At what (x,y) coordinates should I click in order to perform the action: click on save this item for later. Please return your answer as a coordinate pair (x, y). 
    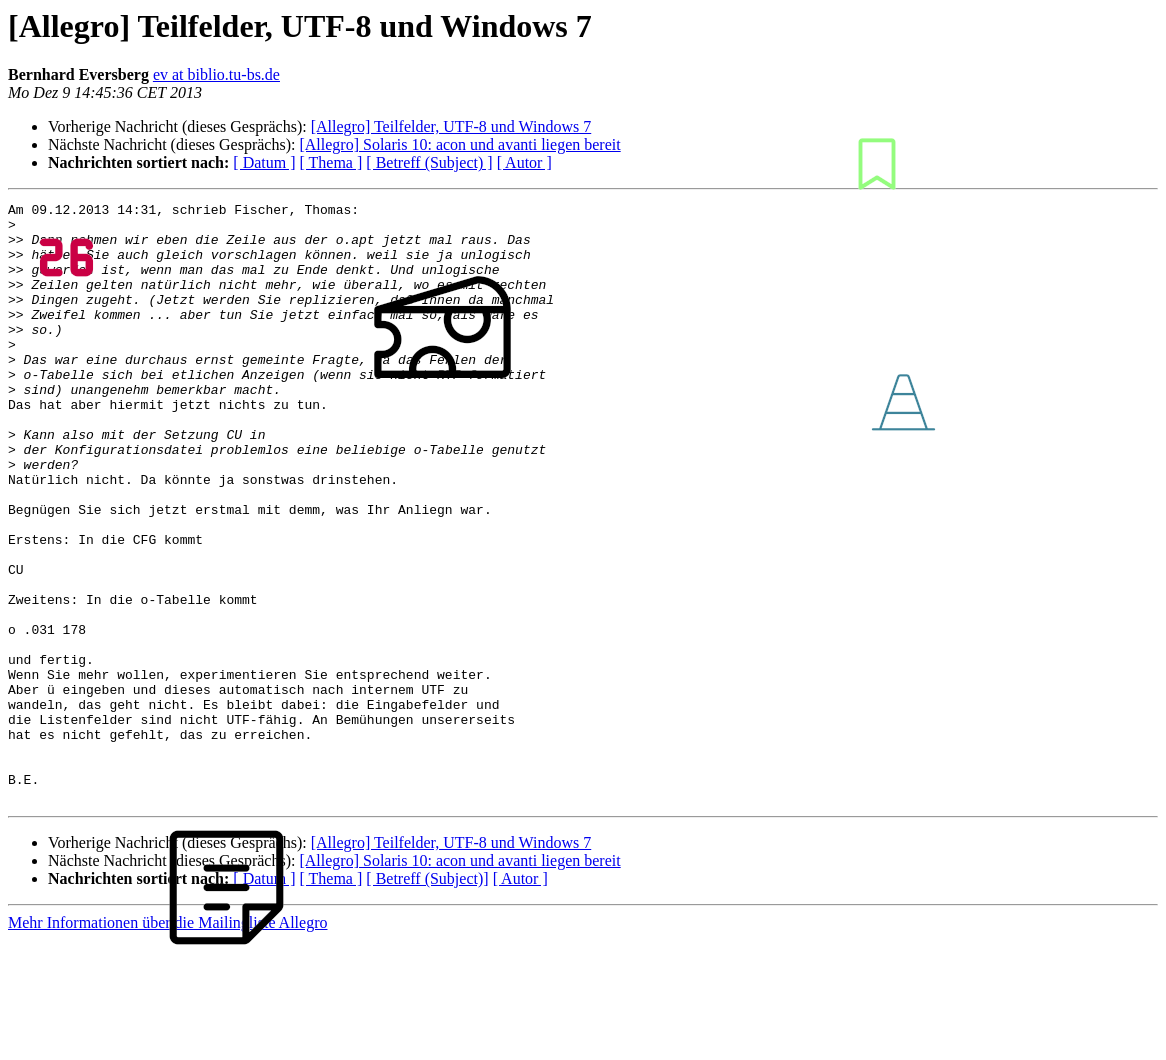
    Looking at the image, I should click on (877, 163).